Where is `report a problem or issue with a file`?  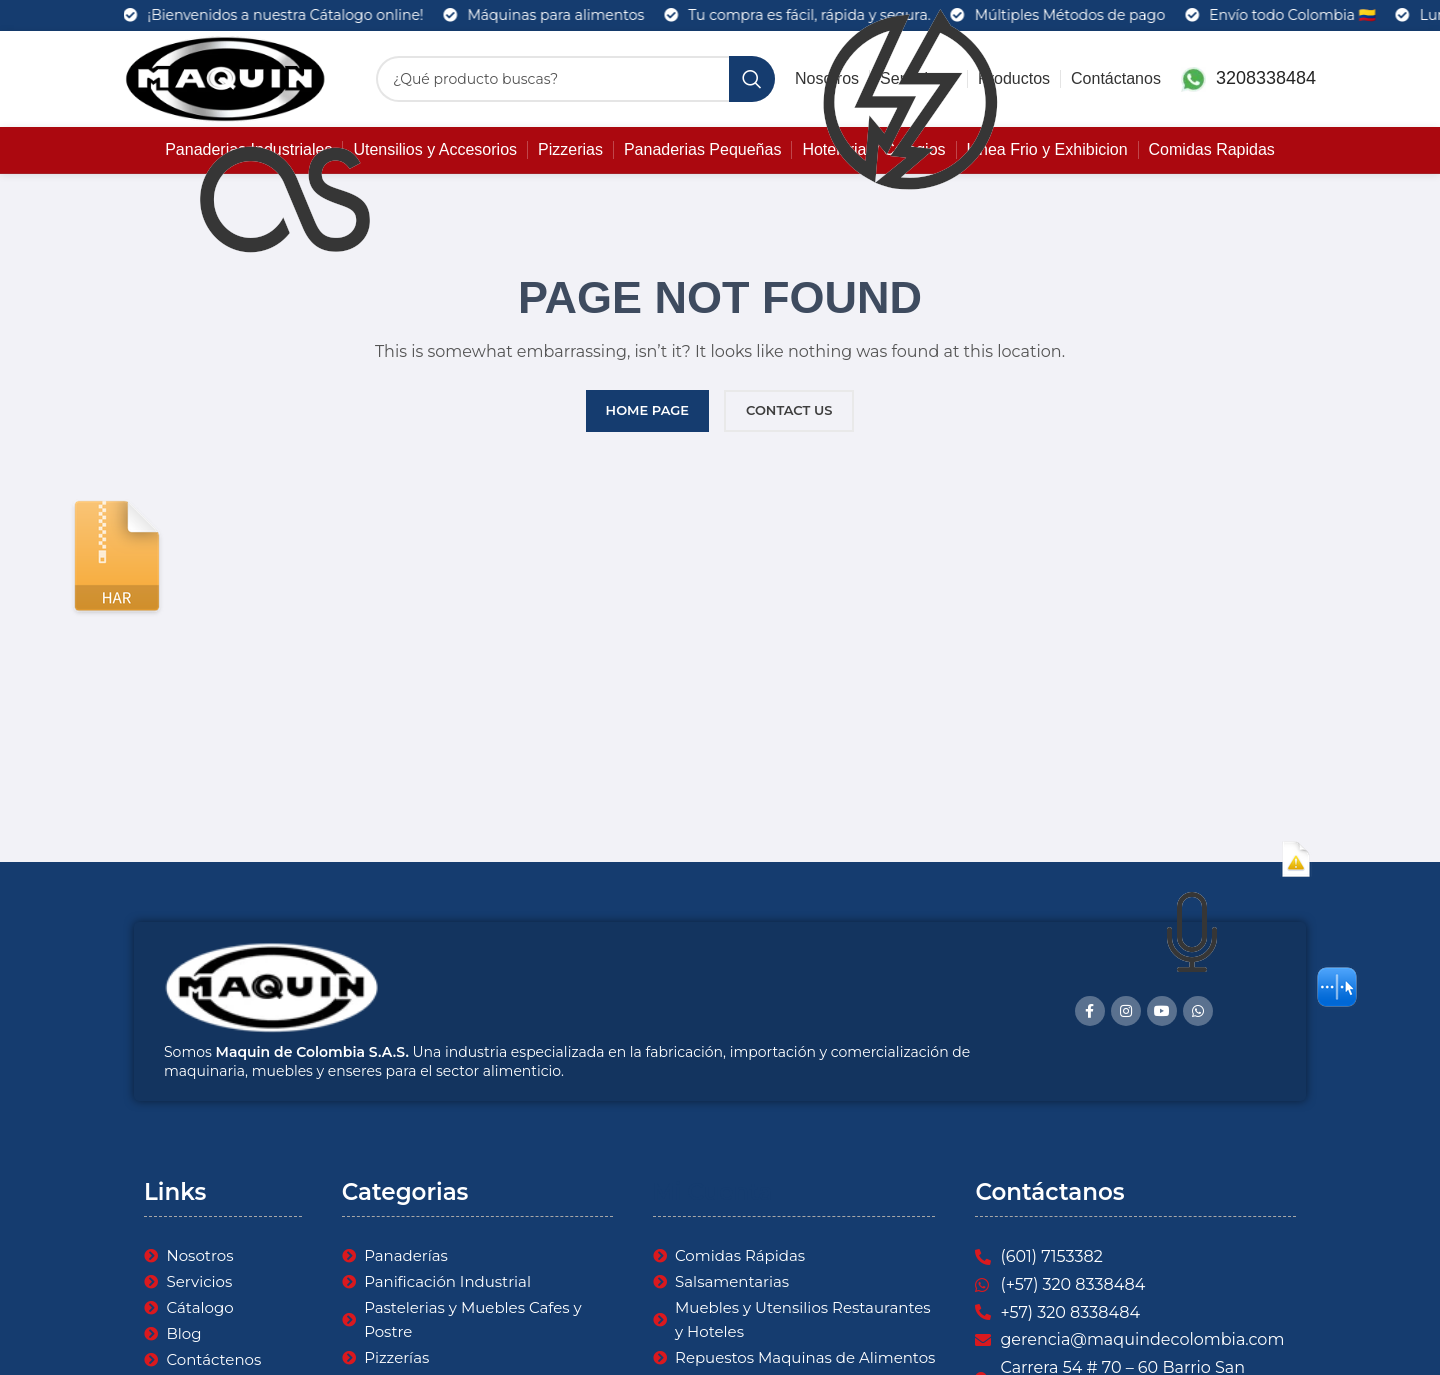
report a problem or issue with a file is located at coordinates (1296, 860).